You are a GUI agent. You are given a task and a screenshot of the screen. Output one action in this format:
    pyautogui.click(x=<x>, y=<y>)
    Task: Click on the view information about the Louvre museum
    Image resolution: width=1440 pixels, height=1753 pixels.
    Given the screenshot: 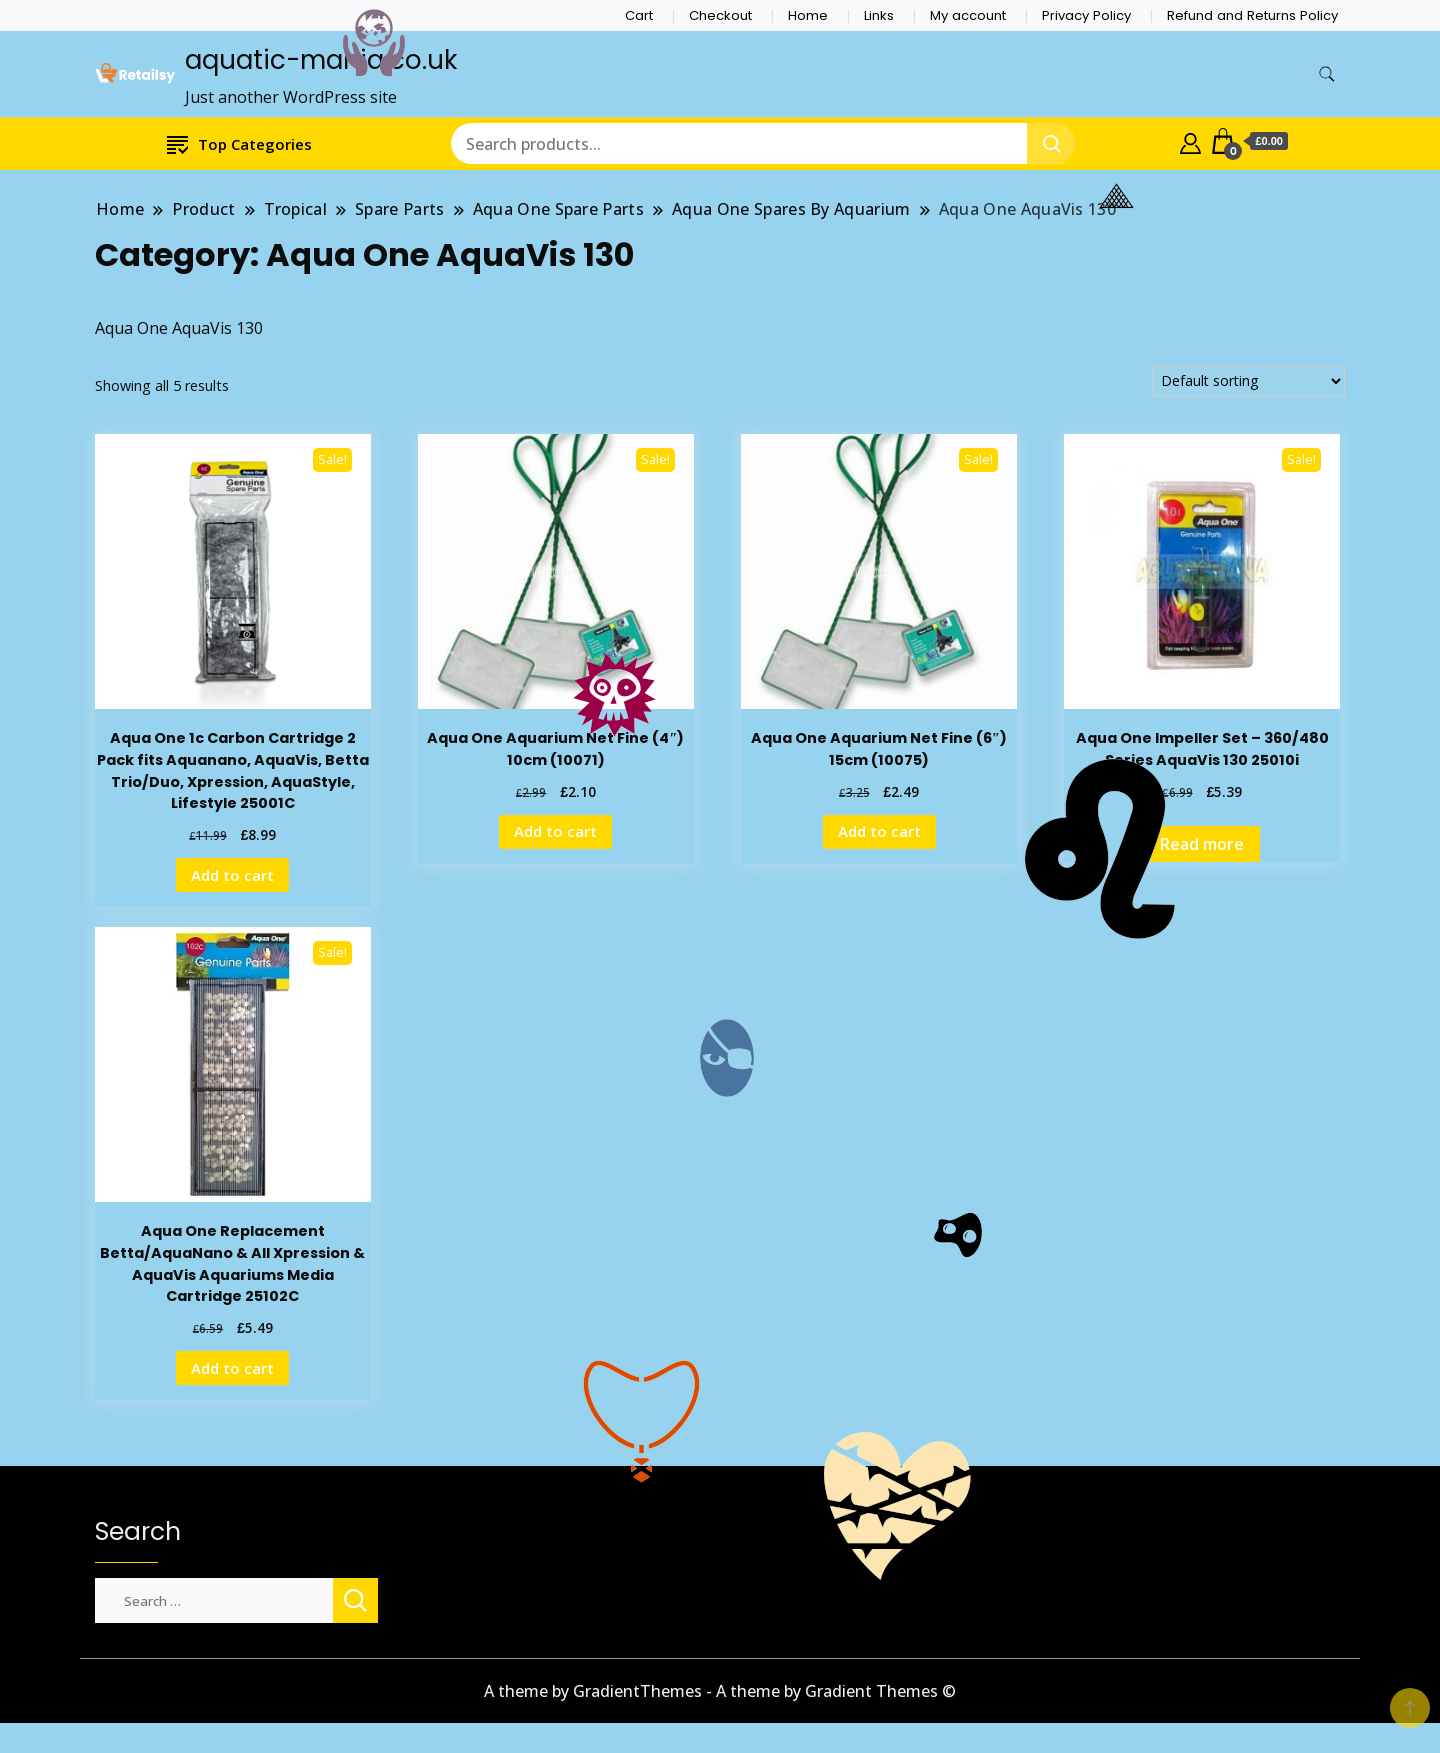 What is the action you would take?
    pyautogui.click(x=1116, y=196)
    